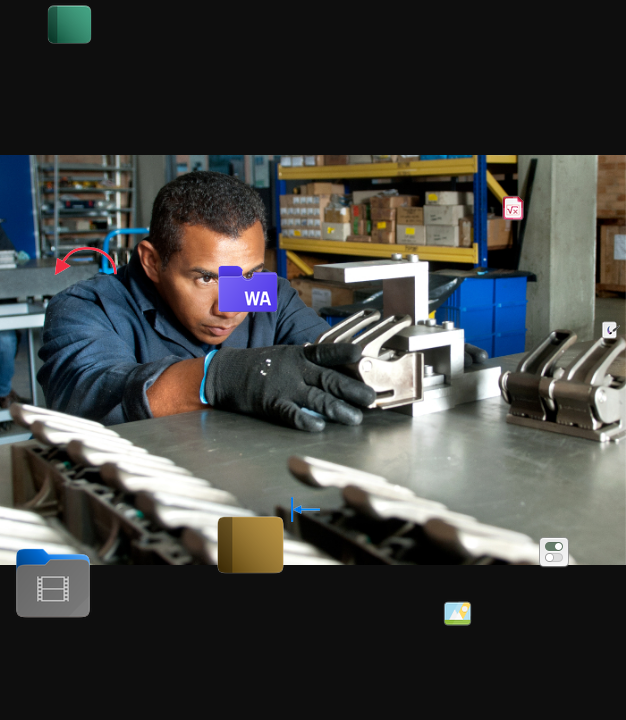 The image size is (626, 720). What do you see at coordinates (611, 330) in the screenshot?
I see `create a new application or software package` at bounding box center [611, 330].